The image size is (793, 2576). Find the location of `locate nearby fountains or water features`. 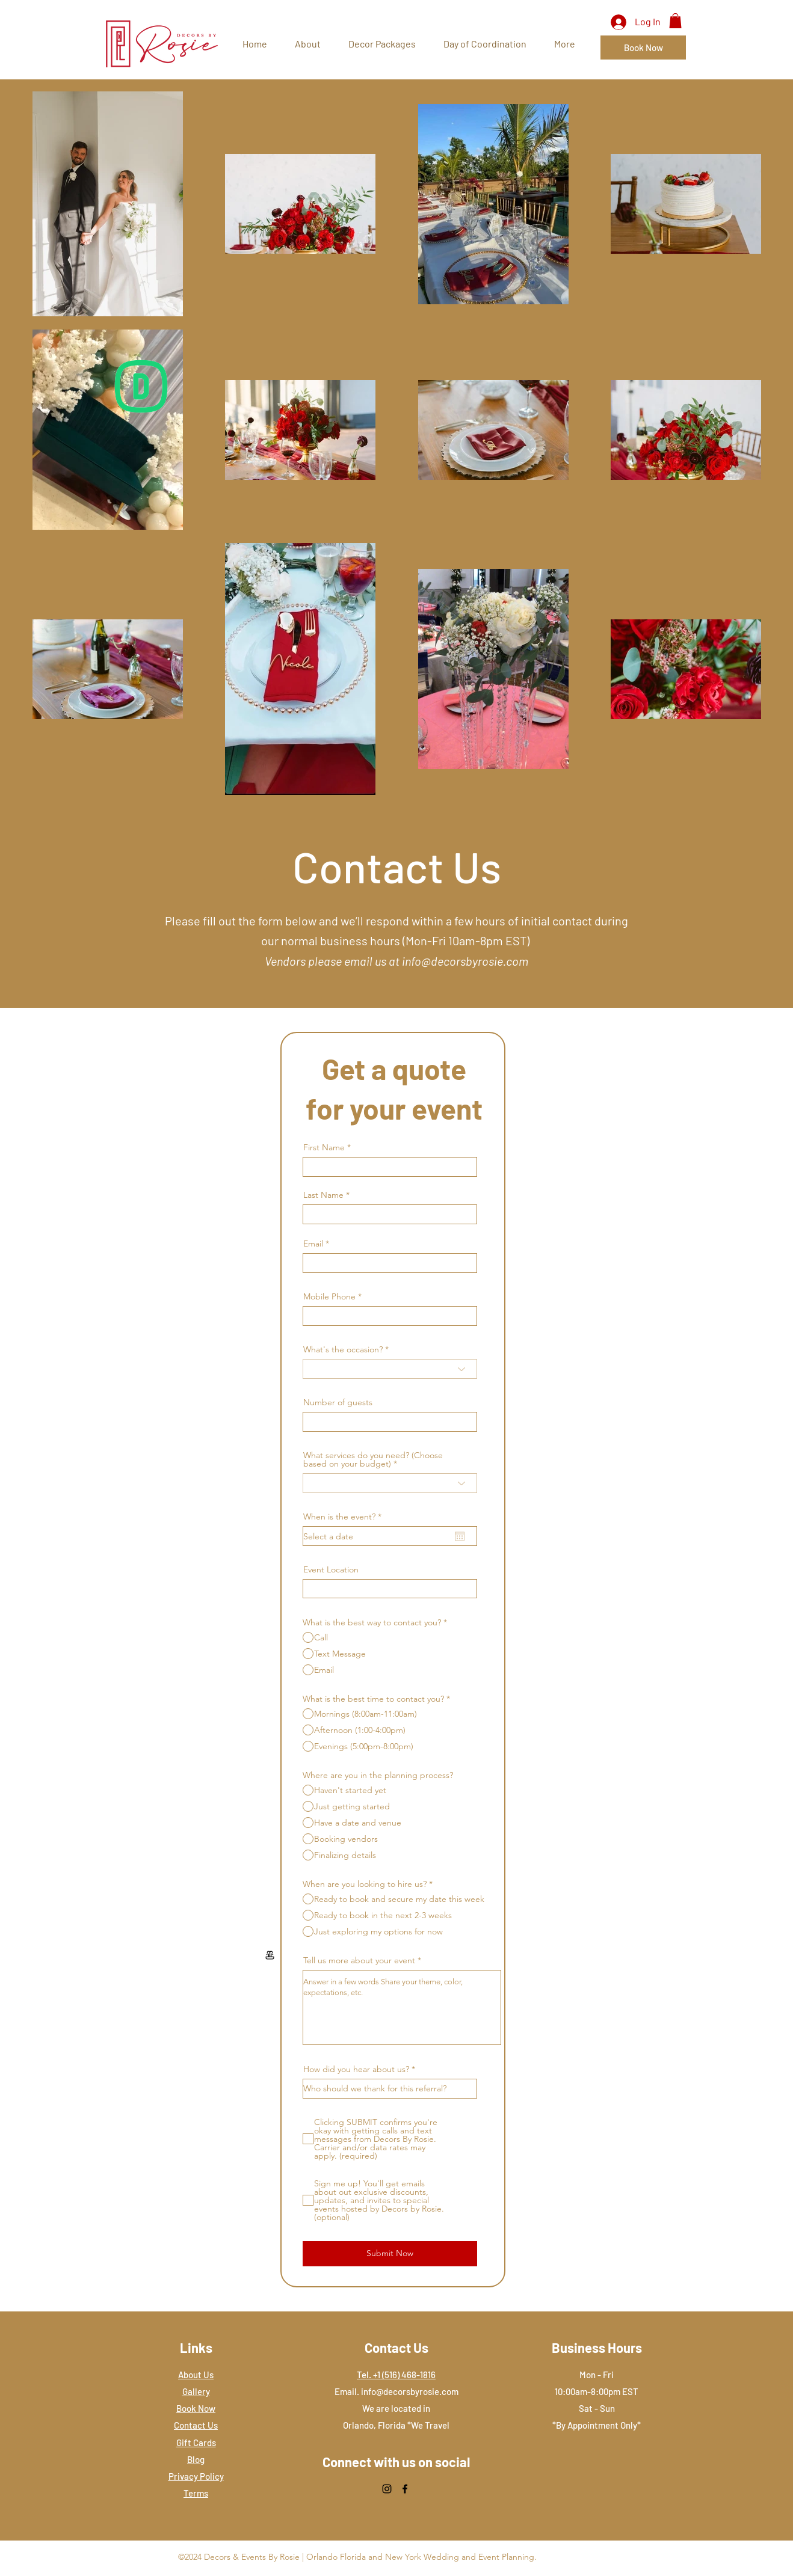

locate nearby fountains or water features is located at coordinates (270, 1955).